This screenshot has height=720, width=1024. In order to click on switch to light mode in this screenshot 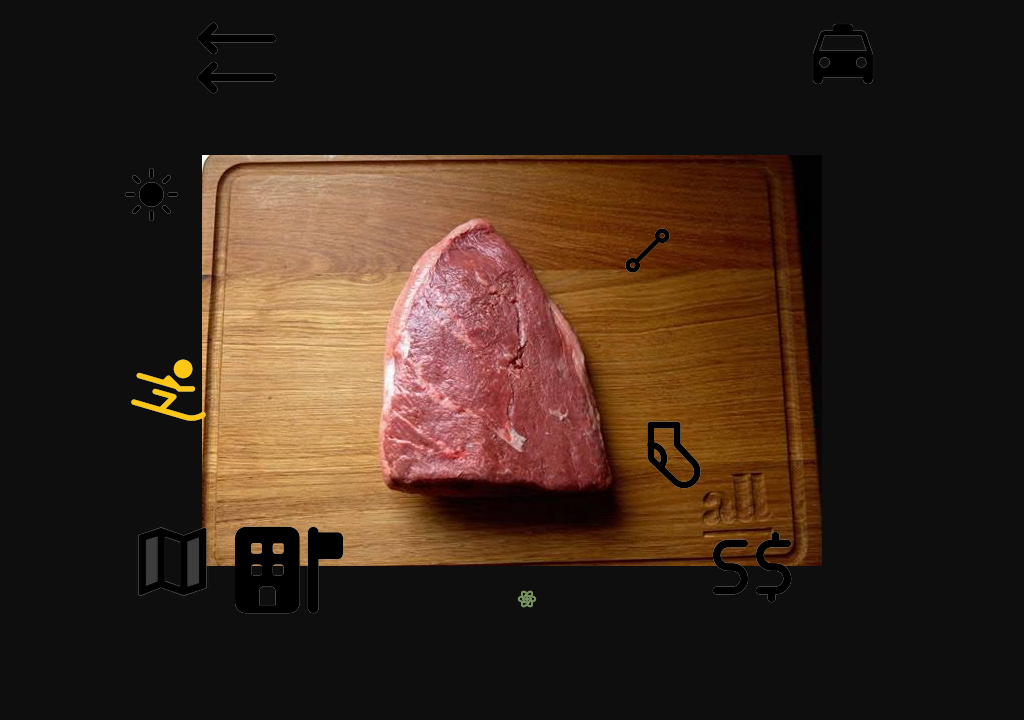, I will do `click(151, 194)`.